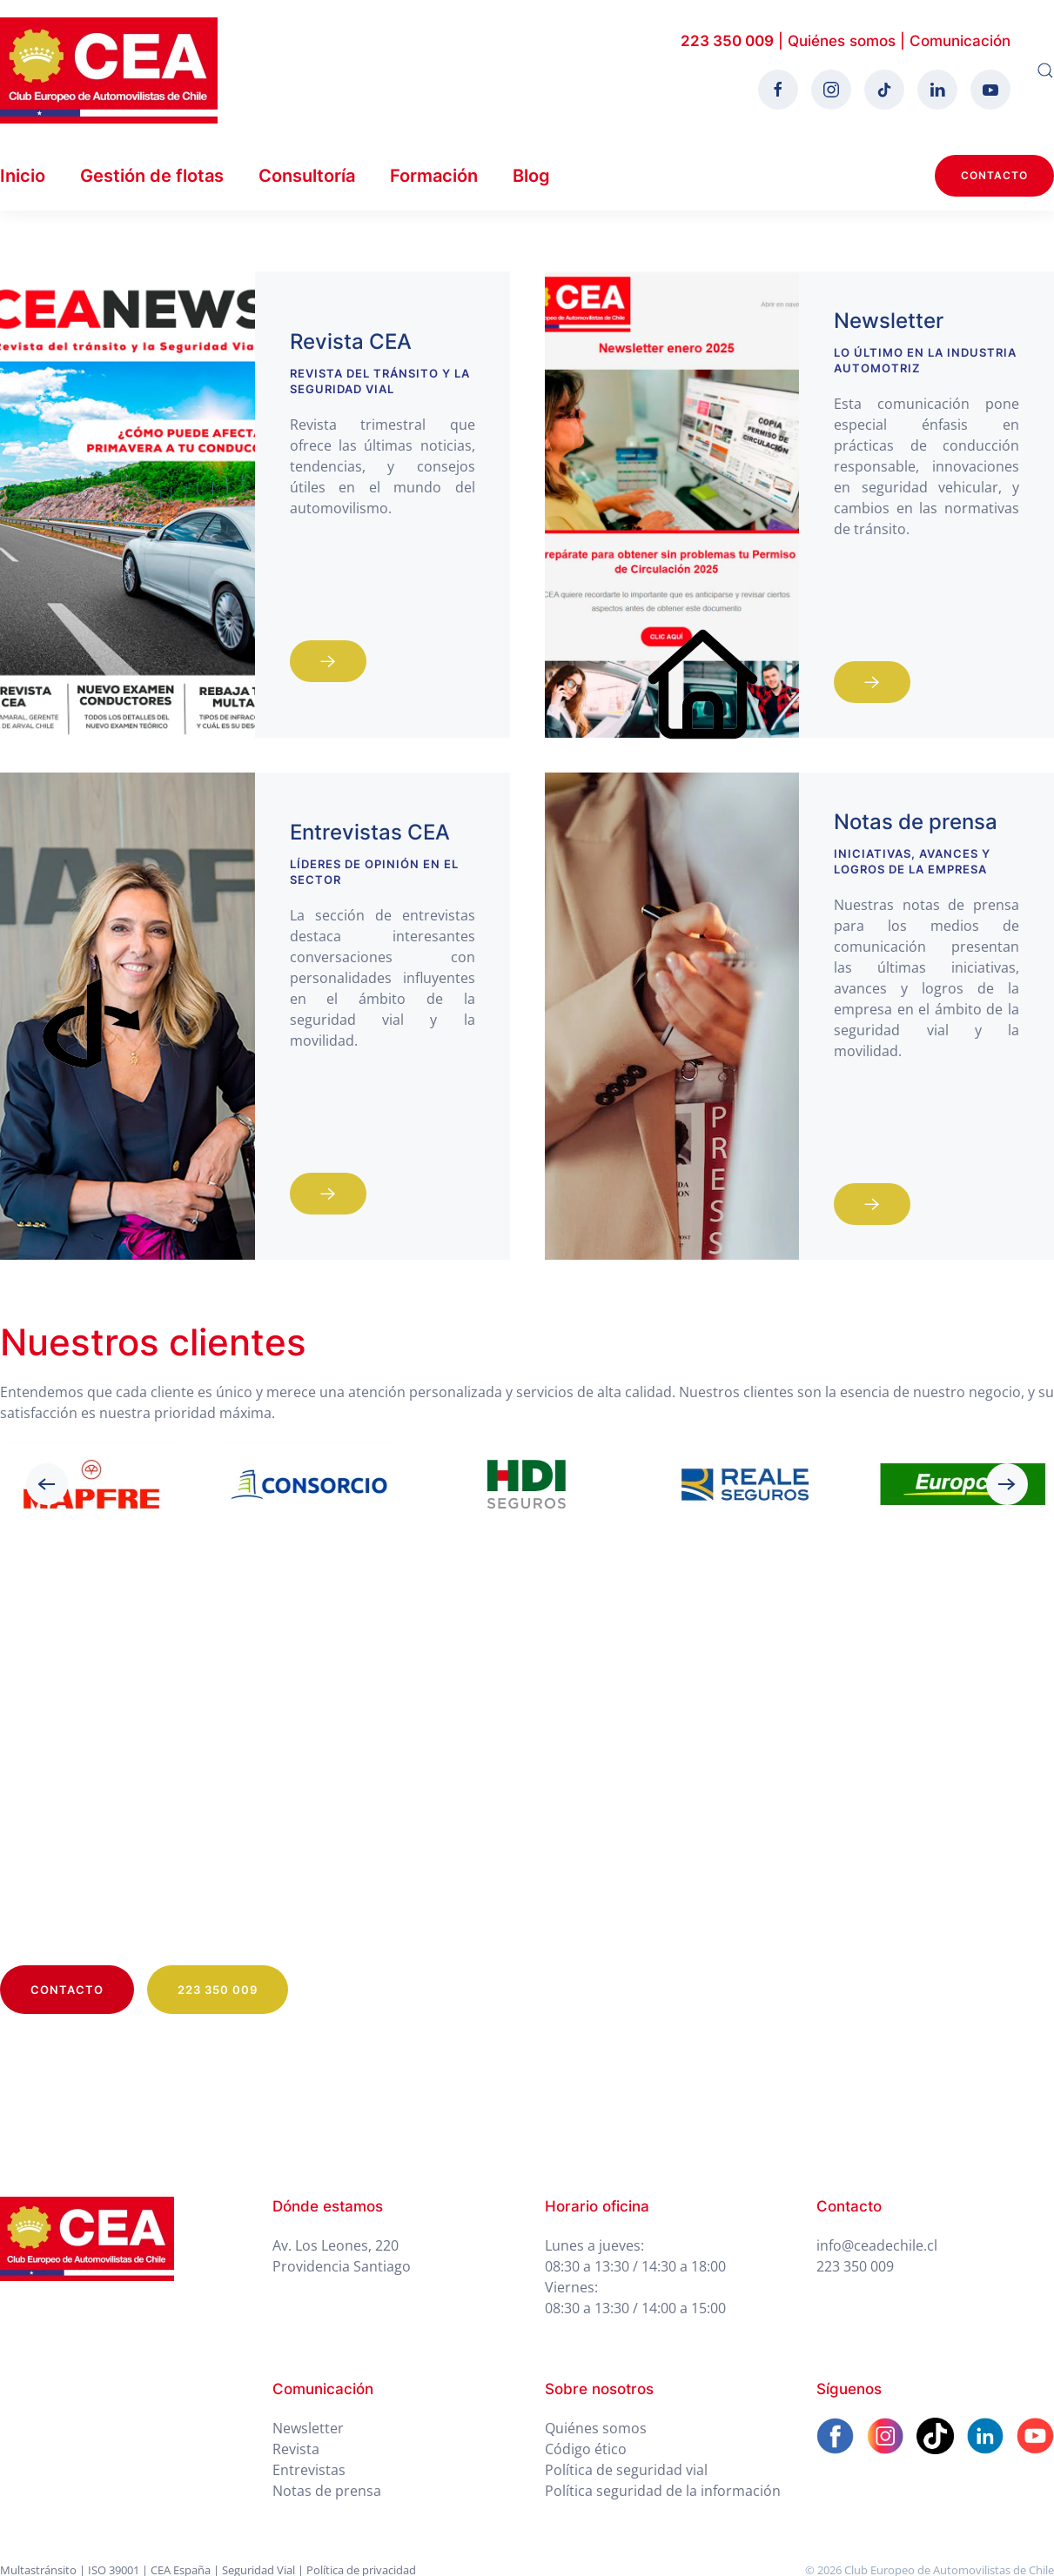 The height and width of the screenshot is (2576, 1054). I want to click on navigate to home screen, so click(702, 684).